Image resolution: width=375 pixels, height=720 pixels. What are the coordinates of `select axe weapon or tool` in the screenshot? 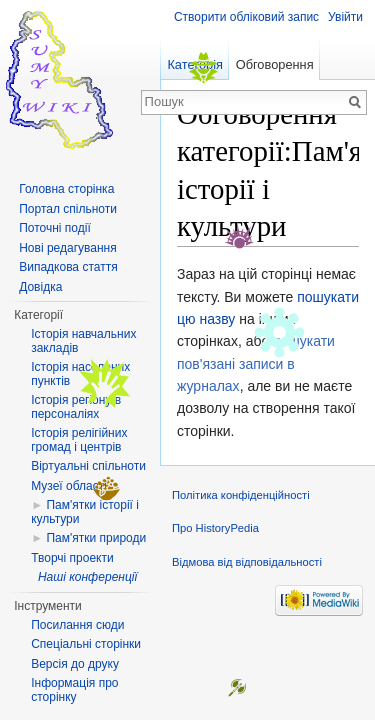 It's located at (237, 687).